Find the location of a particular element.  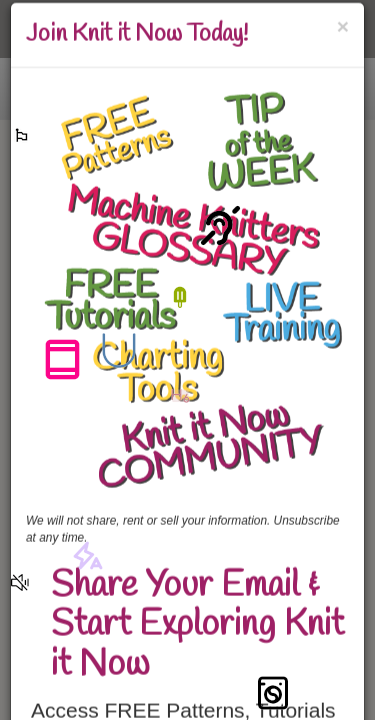

access laundry or appliance settings is located at coordinates (273, 693).